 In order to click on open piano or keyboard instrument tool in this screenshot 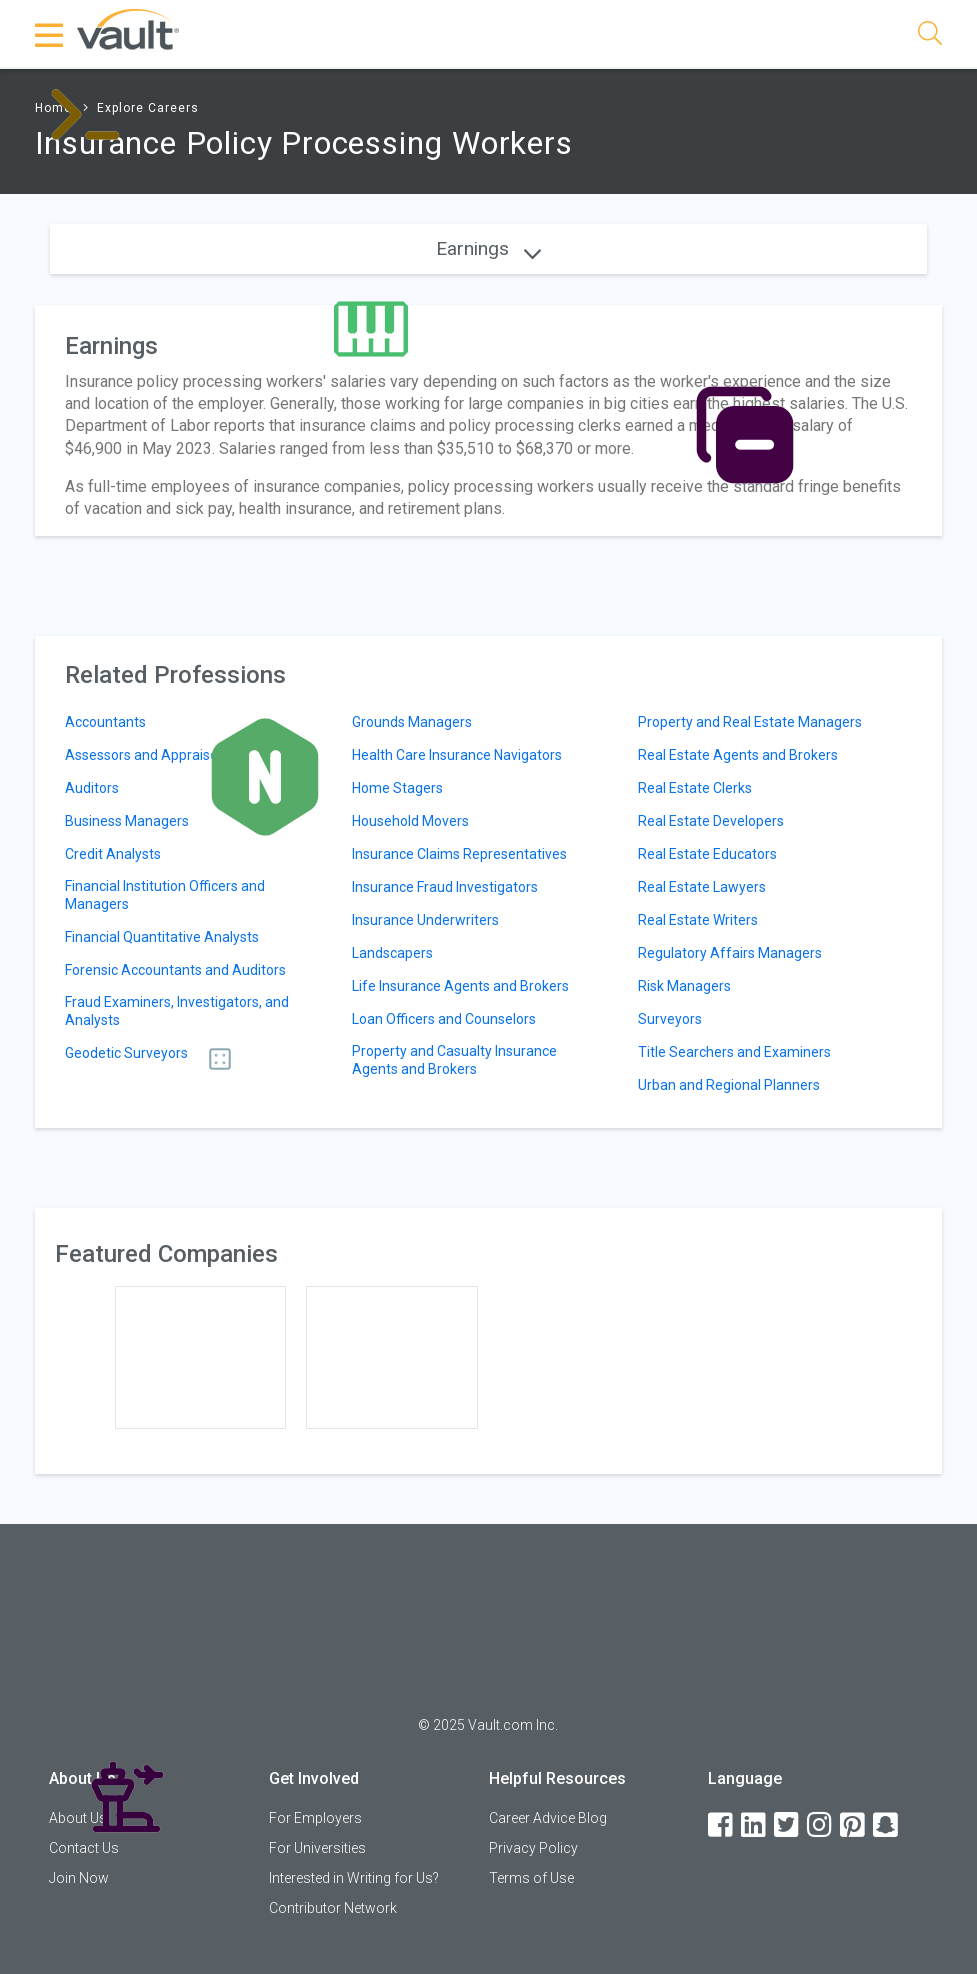, I will do `click(371, 329)`.